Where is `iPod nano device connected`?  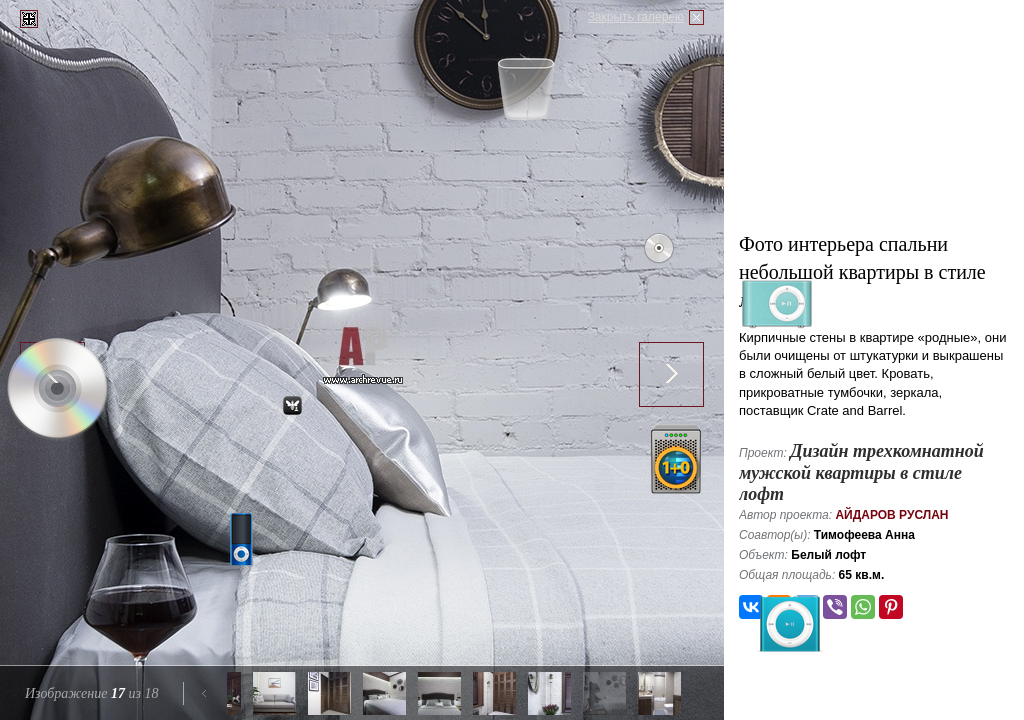 iPod nano device connected is located at coordinates (241, 540).